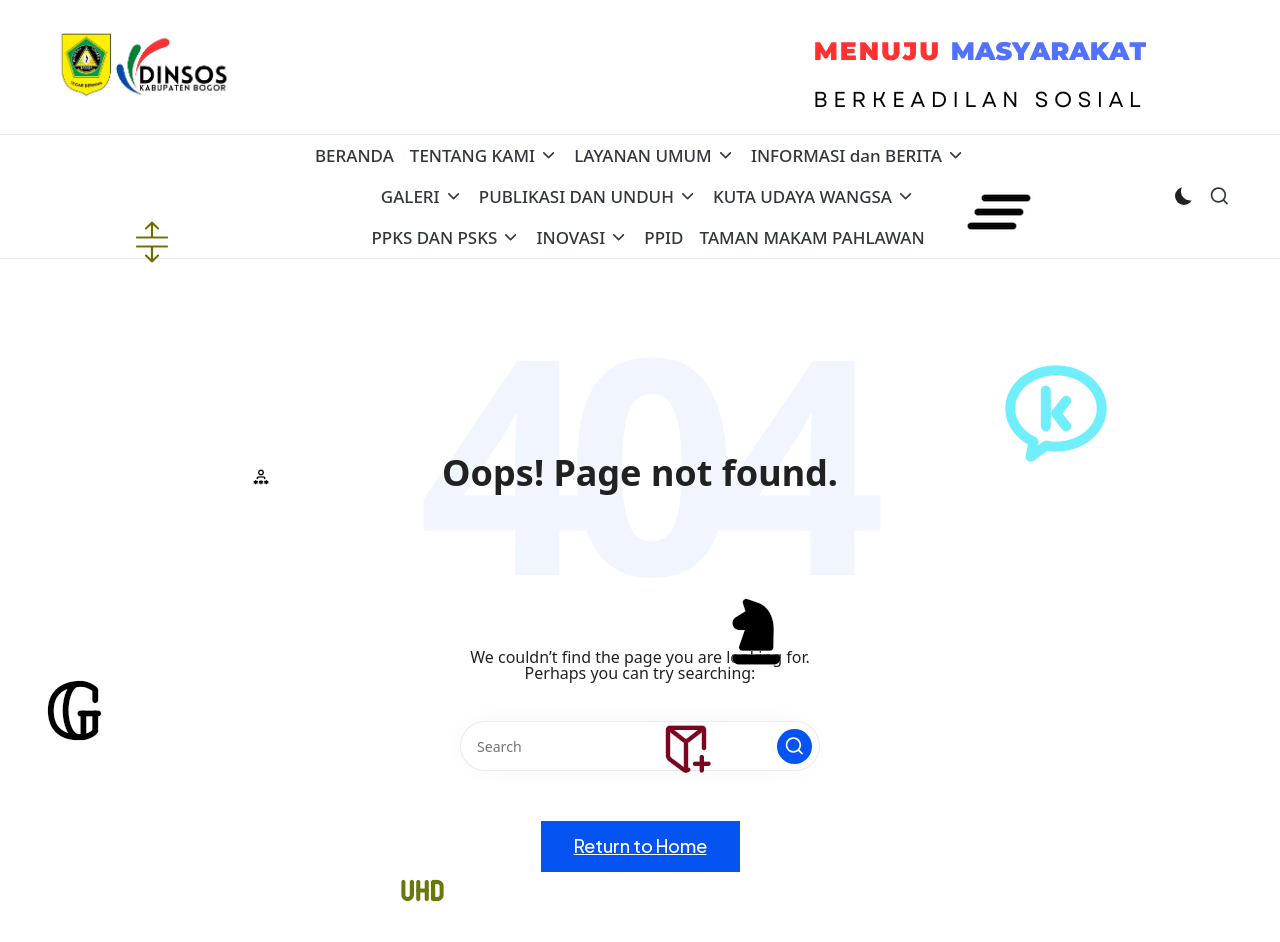 The image size is (1280, 942). What do you see at coordinates (152, 242) in the screenshot?
I see `split view vertically` at bounding box center [152, 242].